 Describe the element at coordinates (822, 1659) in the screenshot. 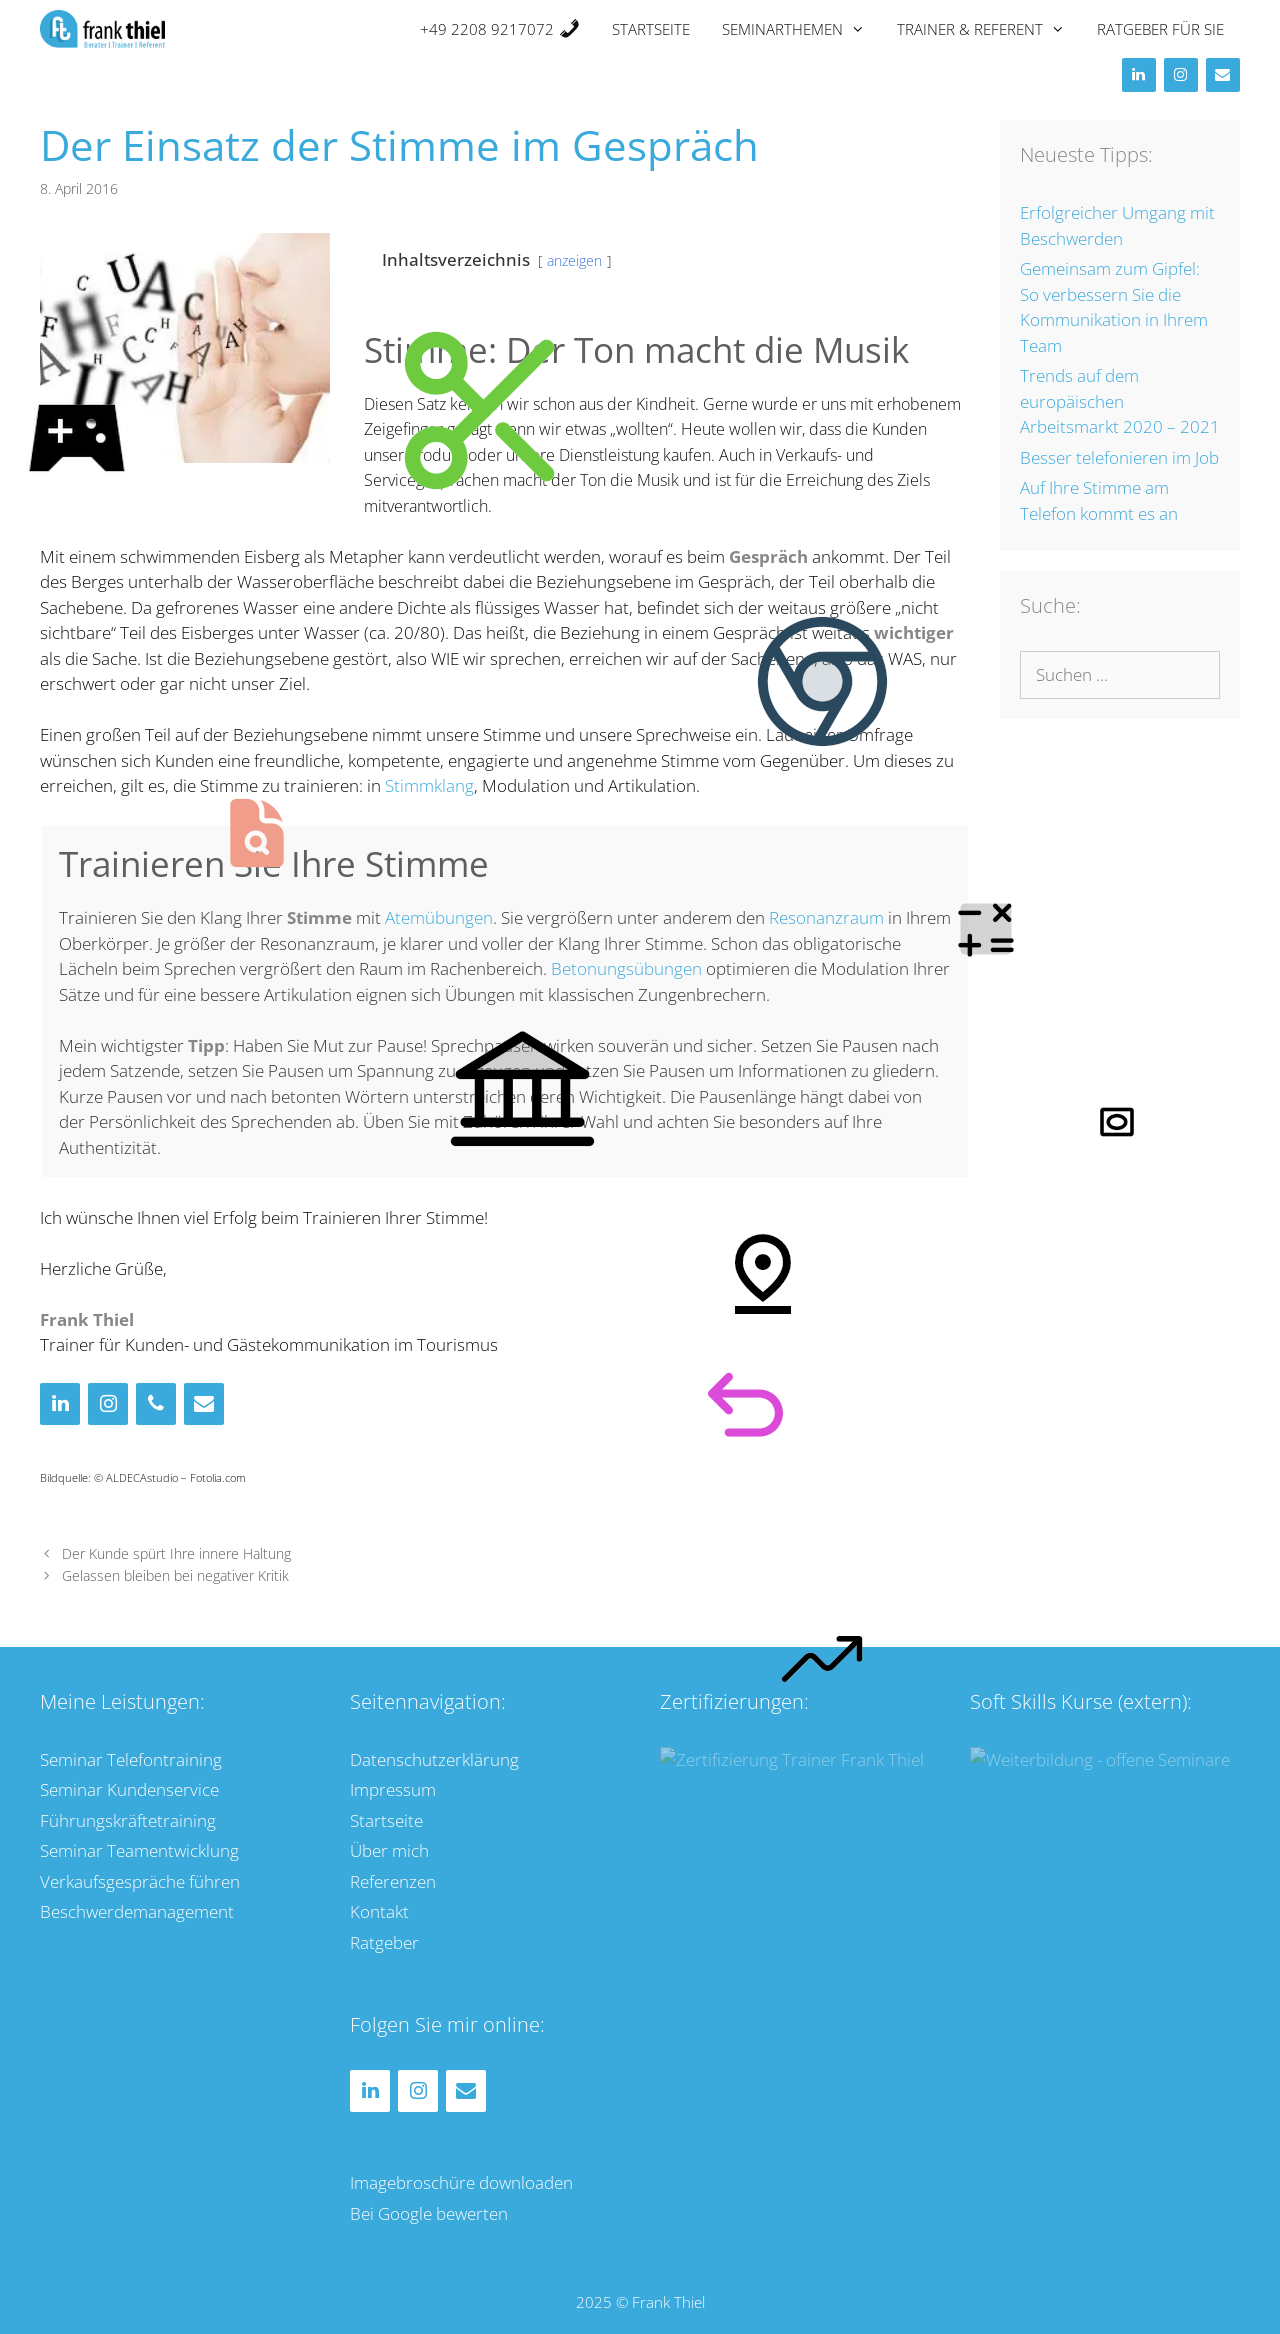

I see `view trending or popular content` at that location.